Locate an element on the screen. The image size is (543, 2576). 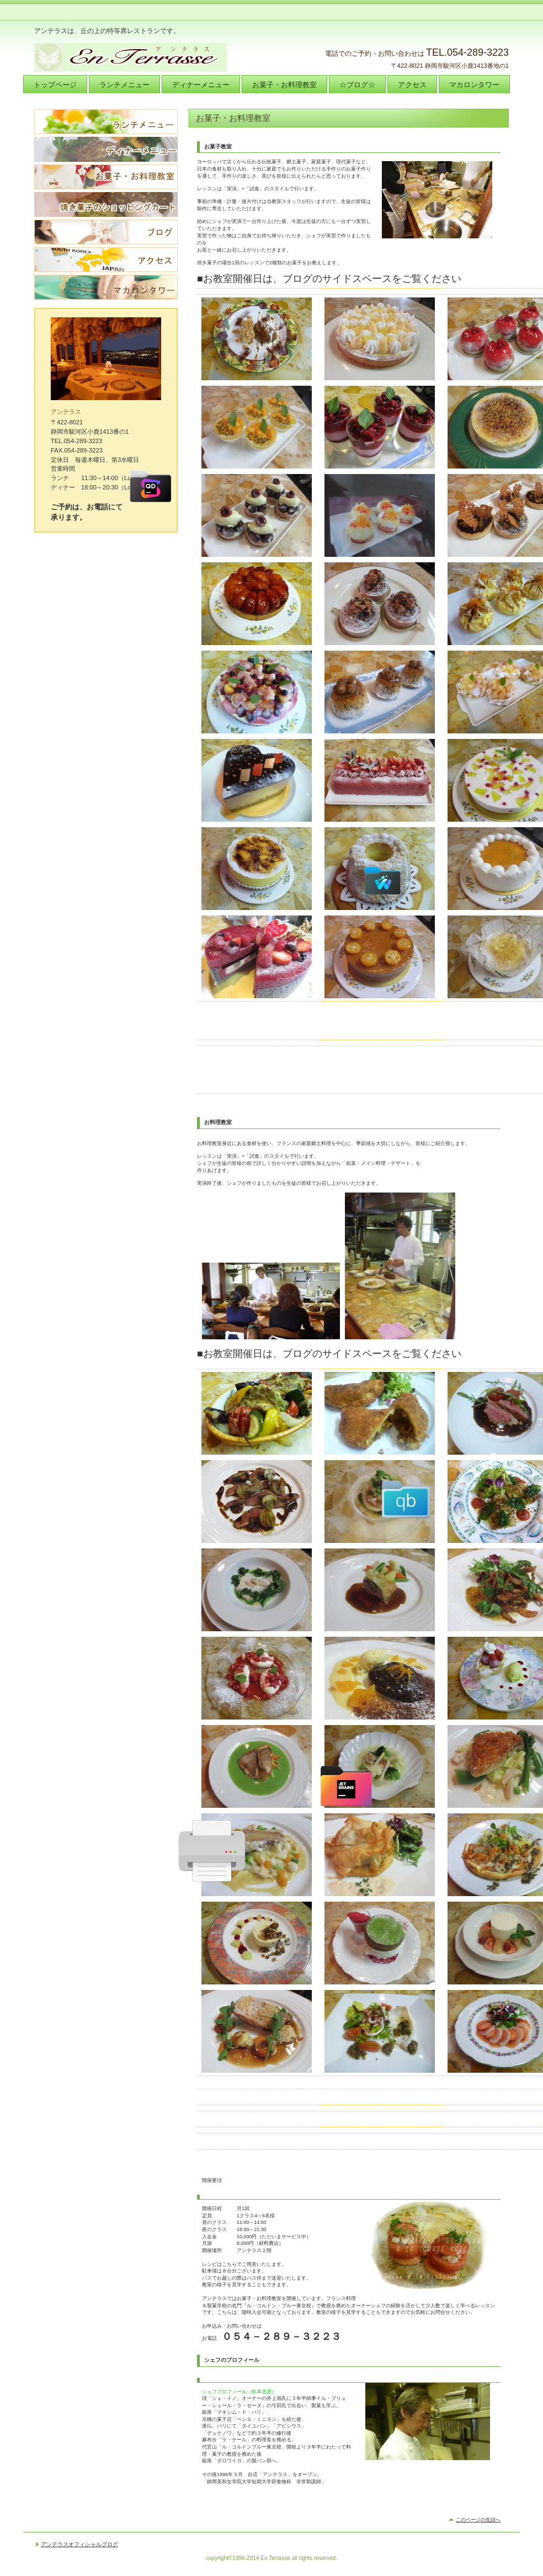
open JetBrains IDE projects folder is located at coordinates (346, 1787).